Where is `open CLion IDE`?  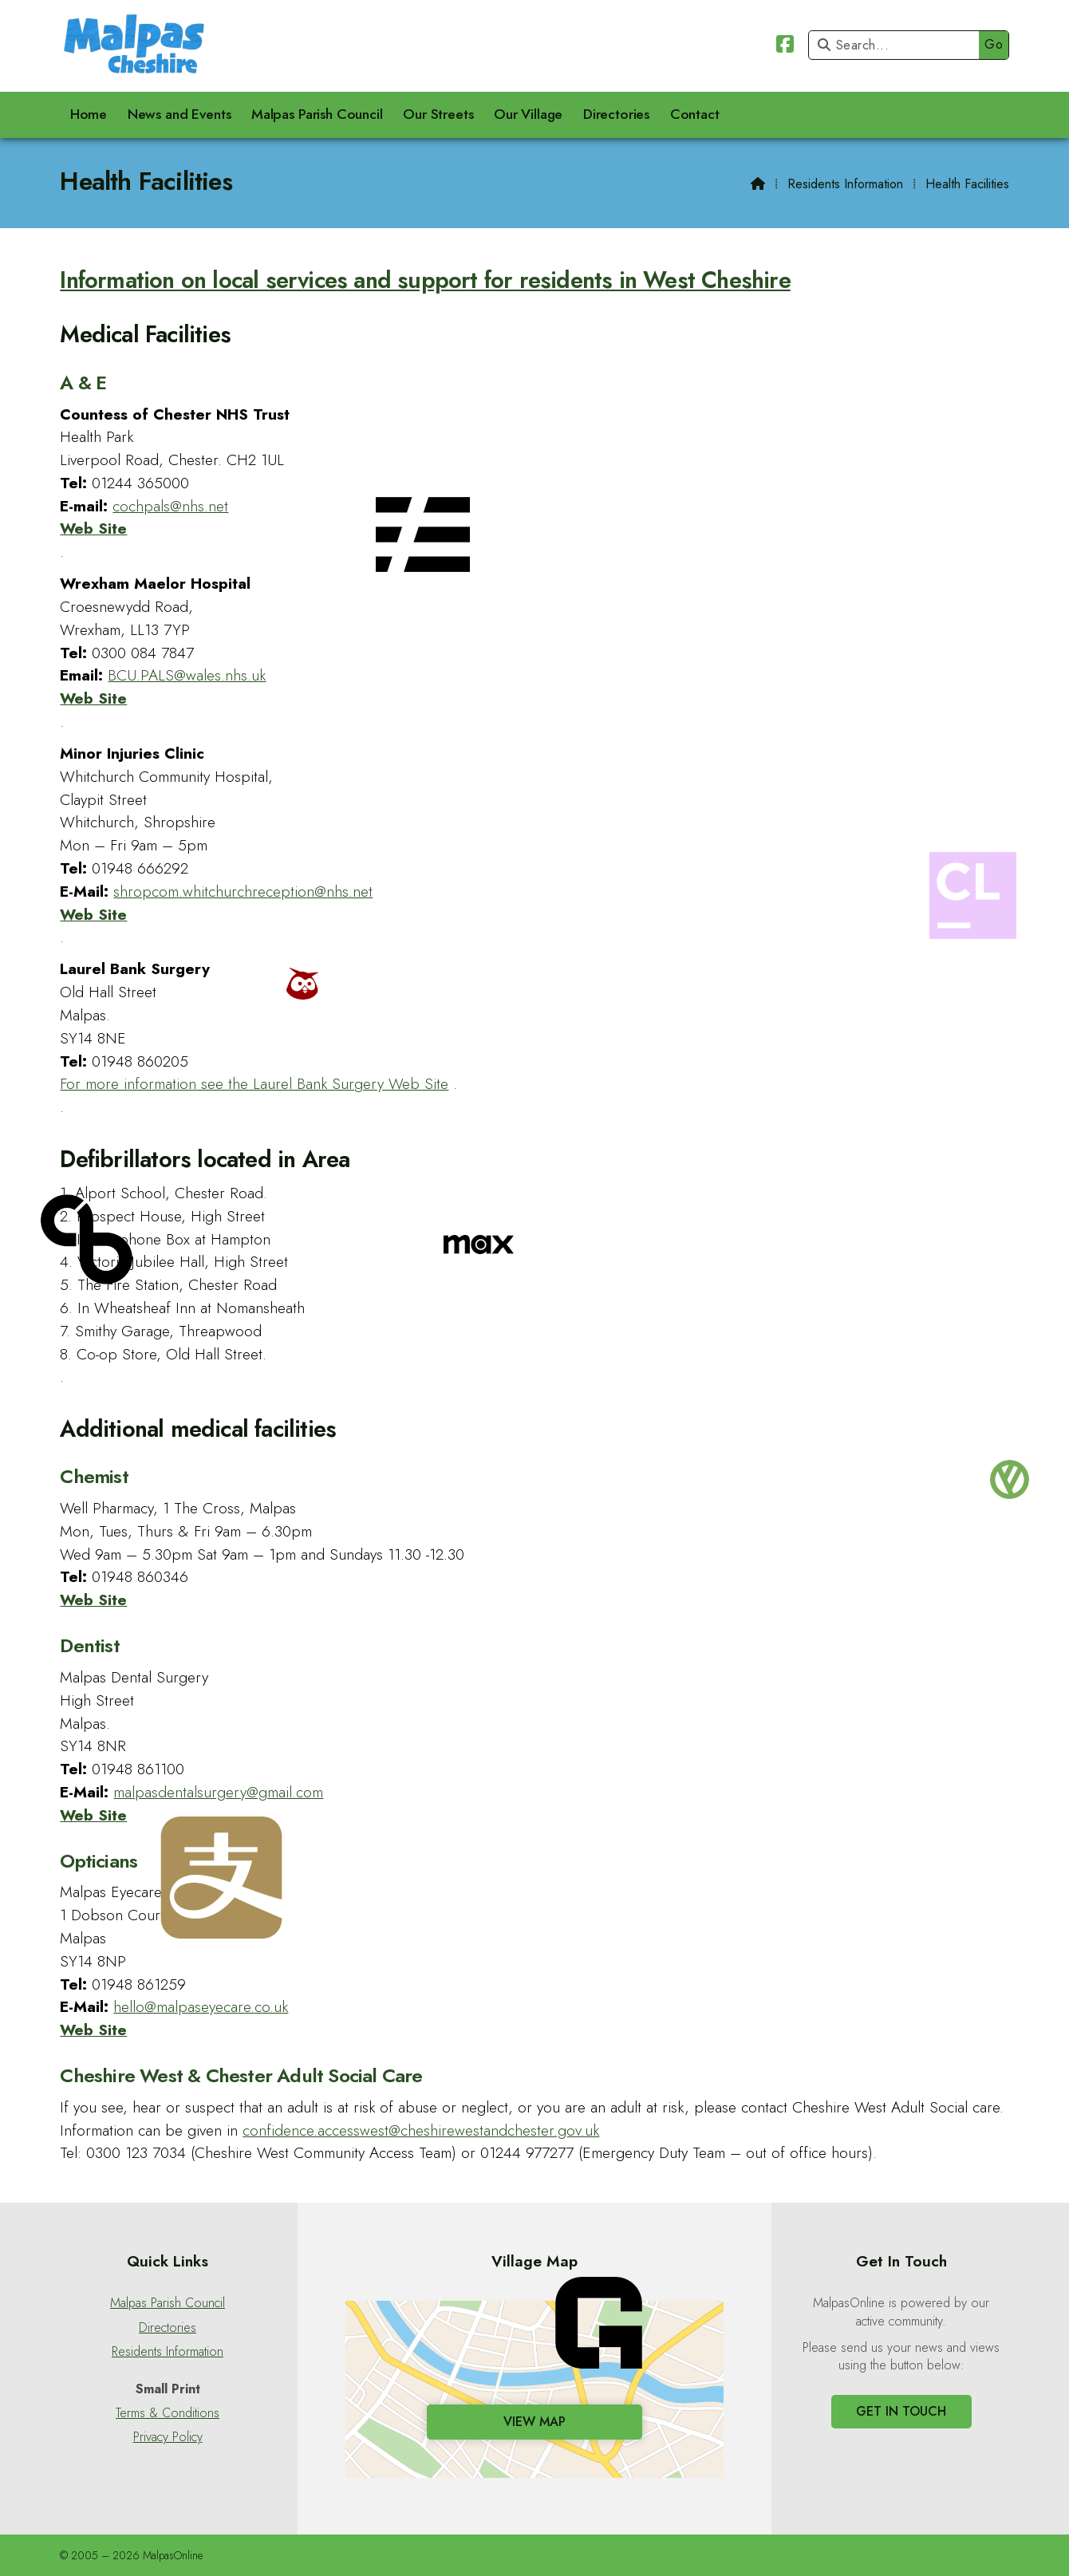 open CLion IDE is located at coordinates (972, 895).